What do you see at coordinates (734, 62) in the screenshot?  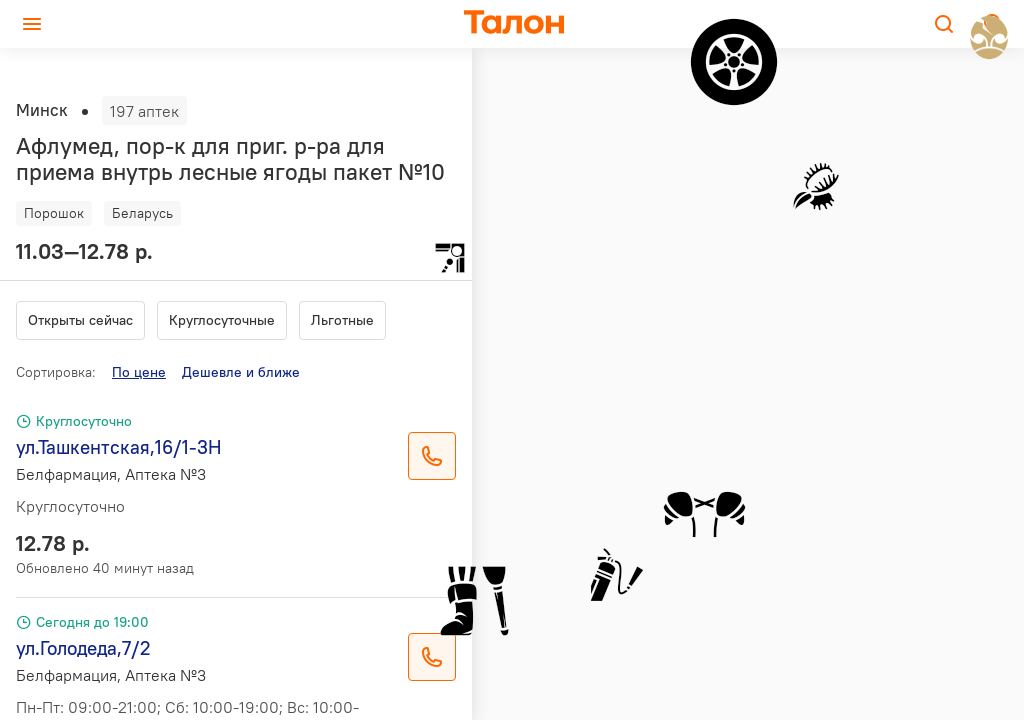 I see `access vehicle or tire settings` at bounding box center [734, 62].